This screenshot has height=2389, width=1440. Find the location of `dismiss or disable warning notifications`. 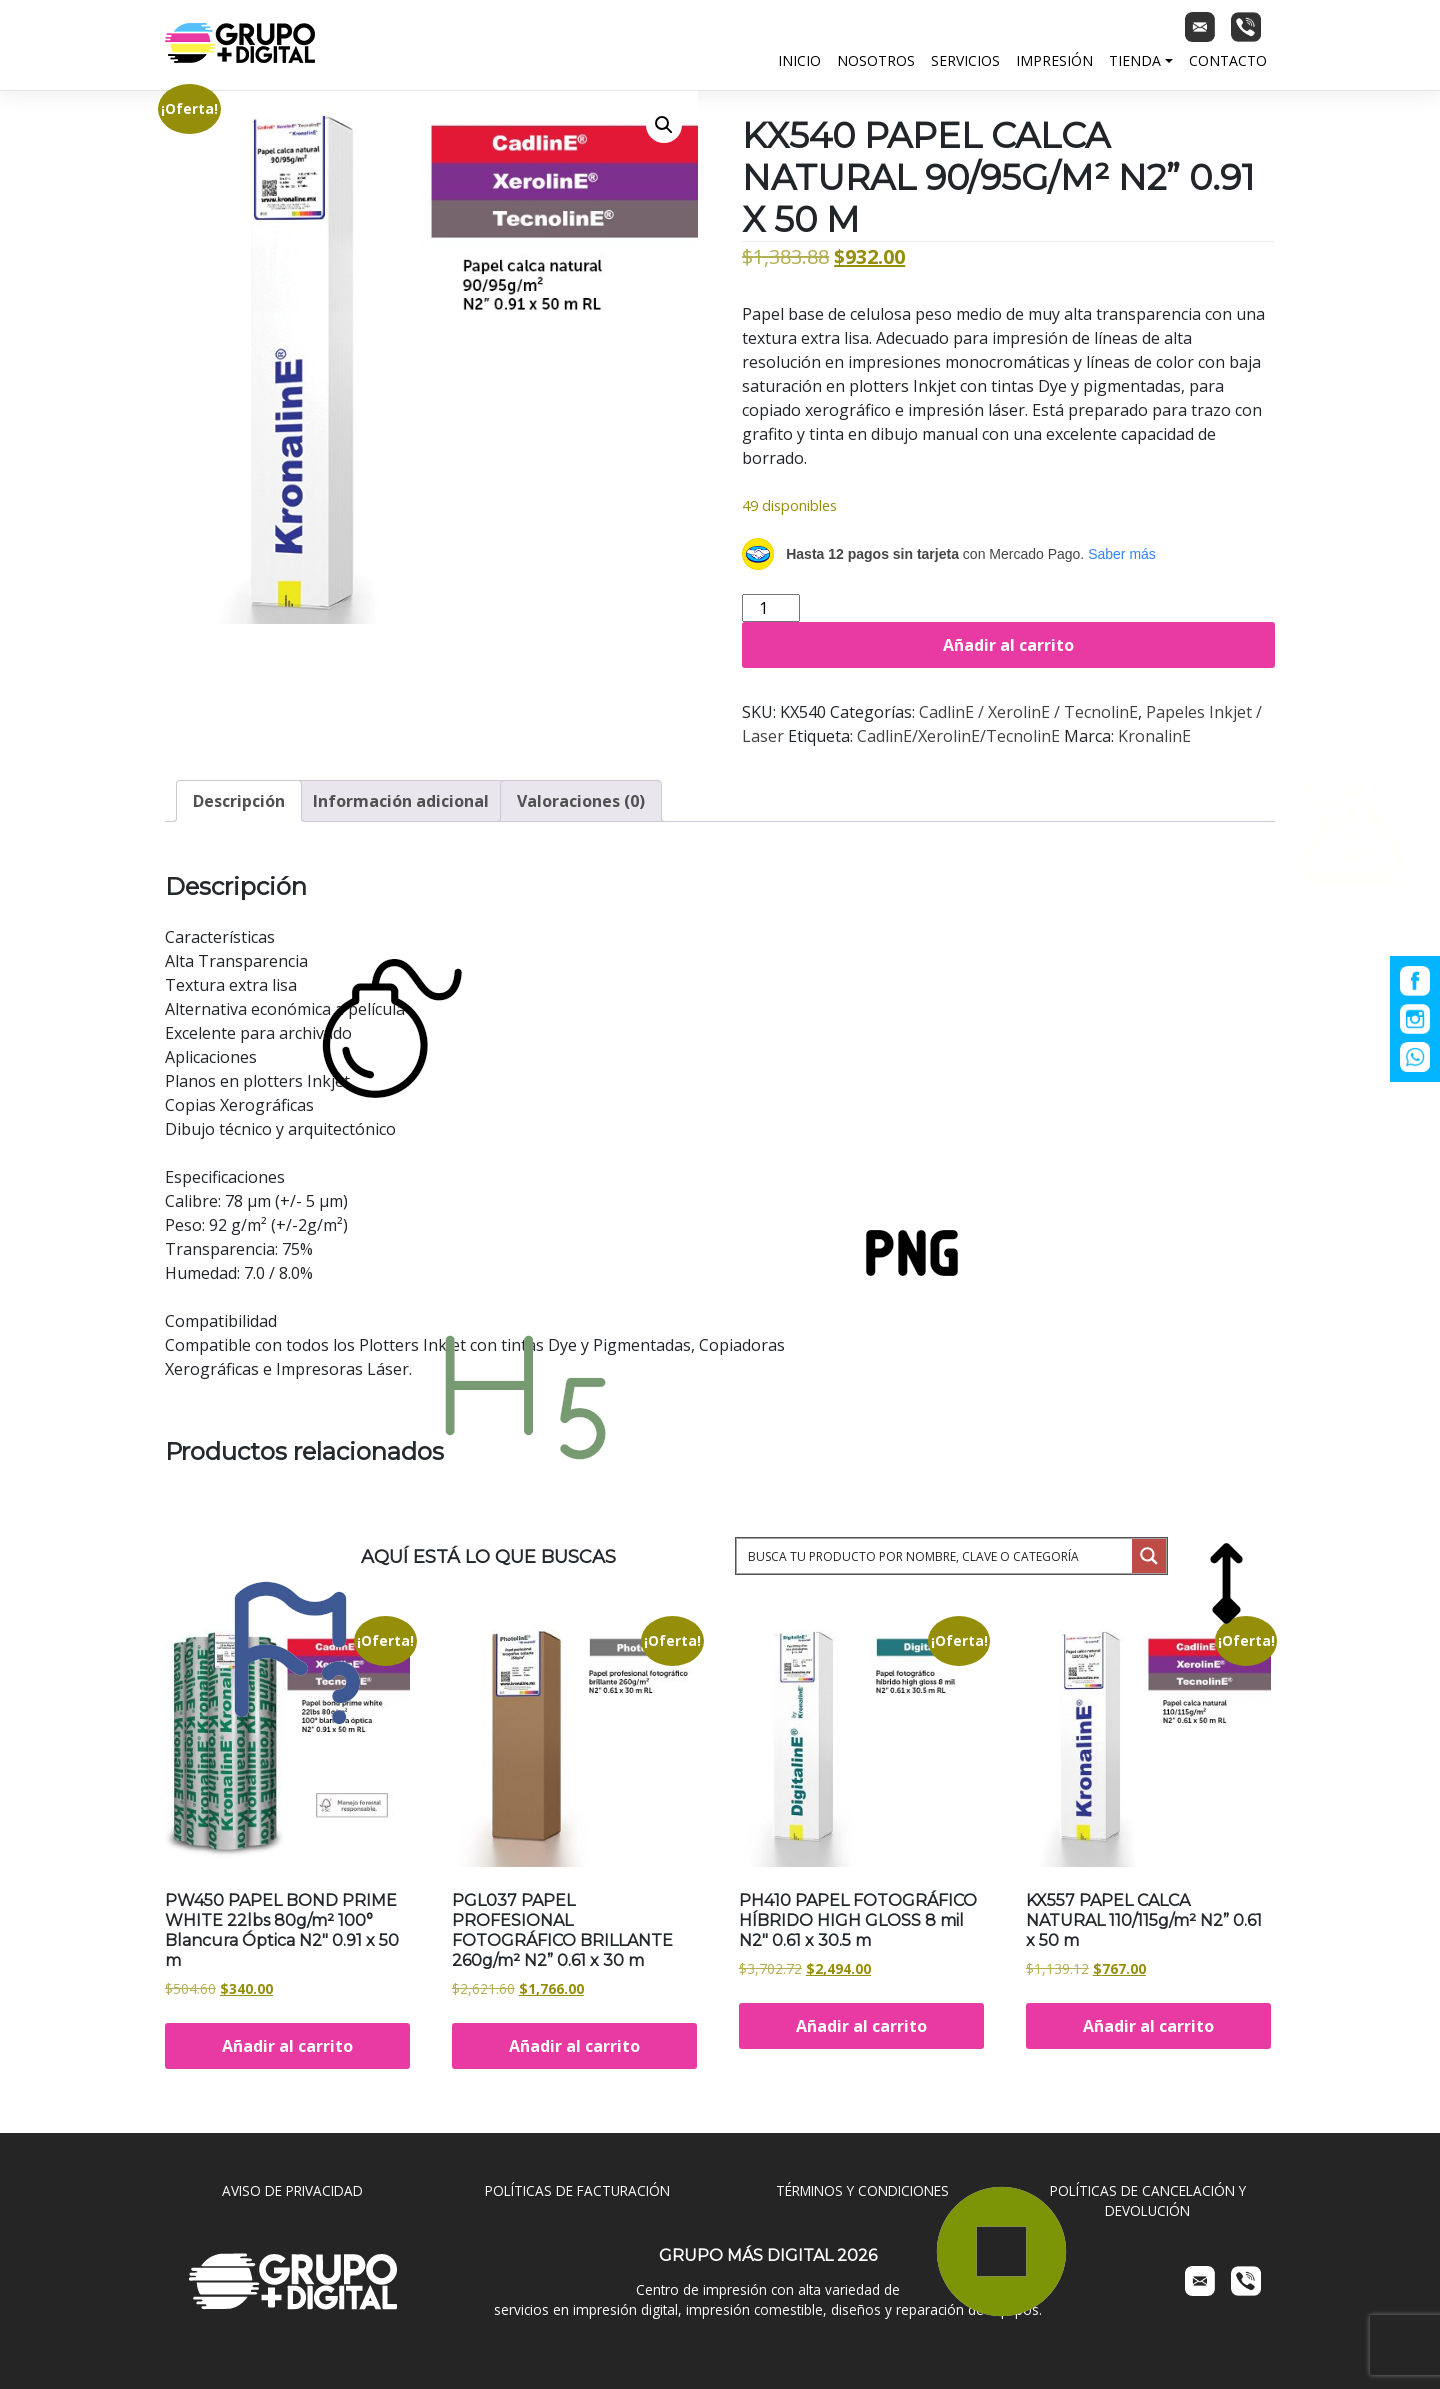

dismiss or disable warning notifications is located at coordinates (1352, 836).